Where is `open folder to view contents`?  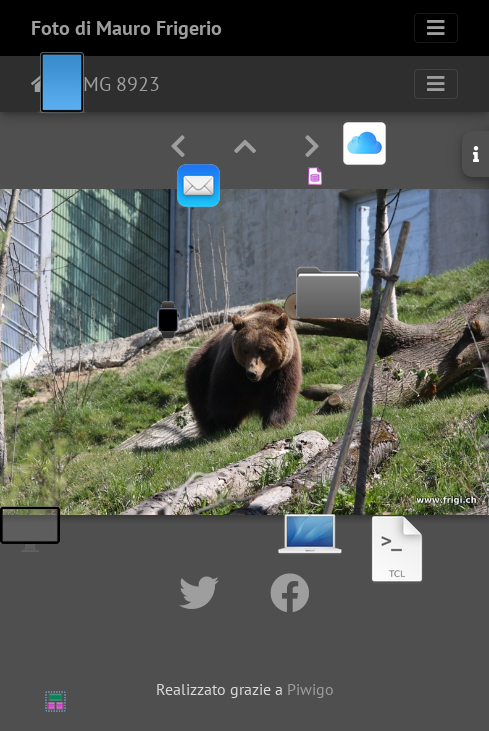
open folder to view contents is located at coordinates (328, 292).